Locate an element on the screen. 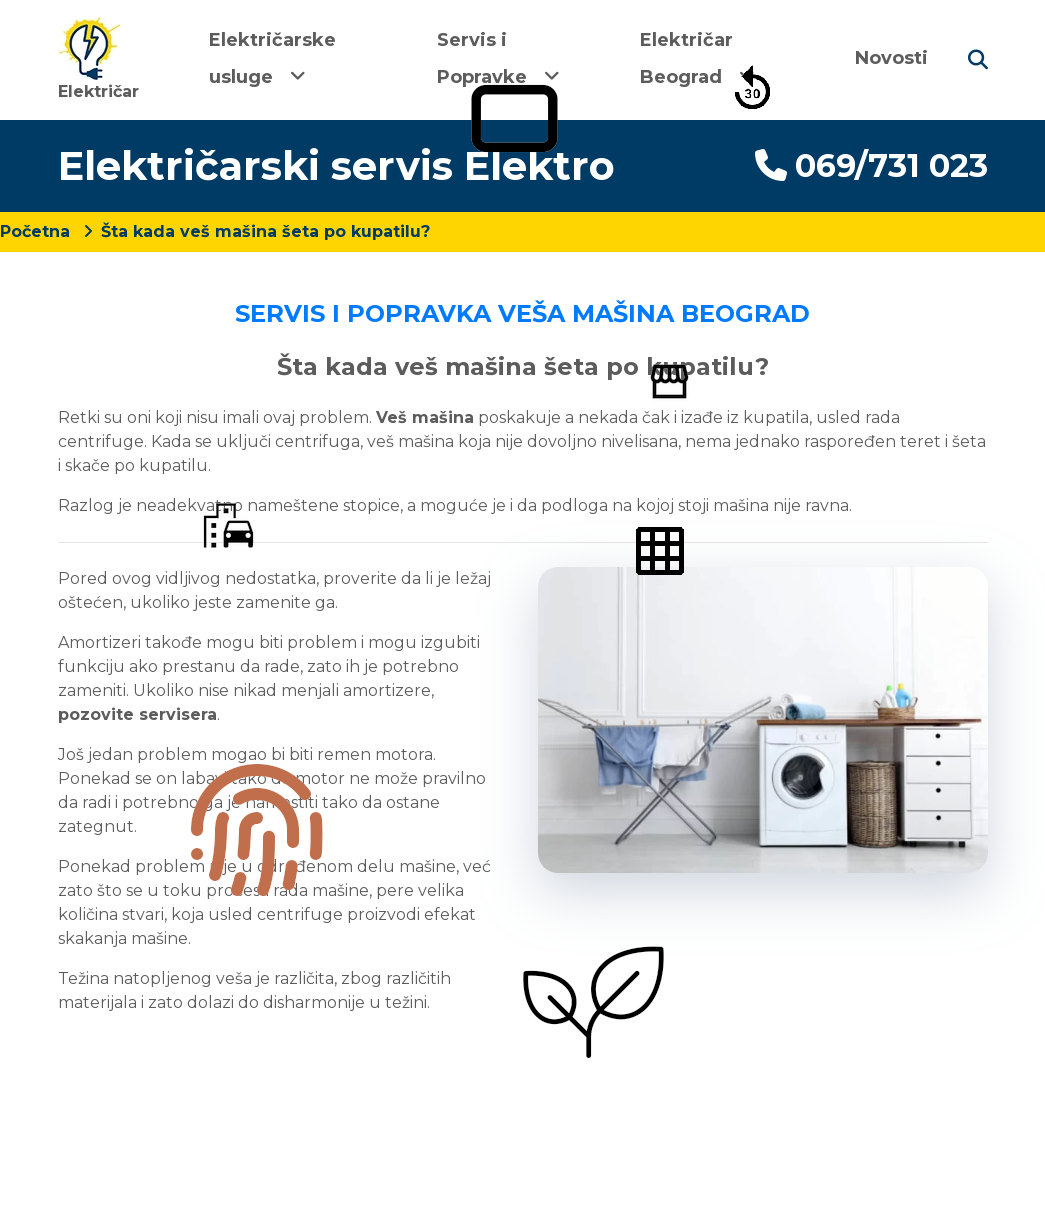 The width and height of the screenshot is (1045, 1232). access plant care or gardening features is located at coordinates (593, 997).